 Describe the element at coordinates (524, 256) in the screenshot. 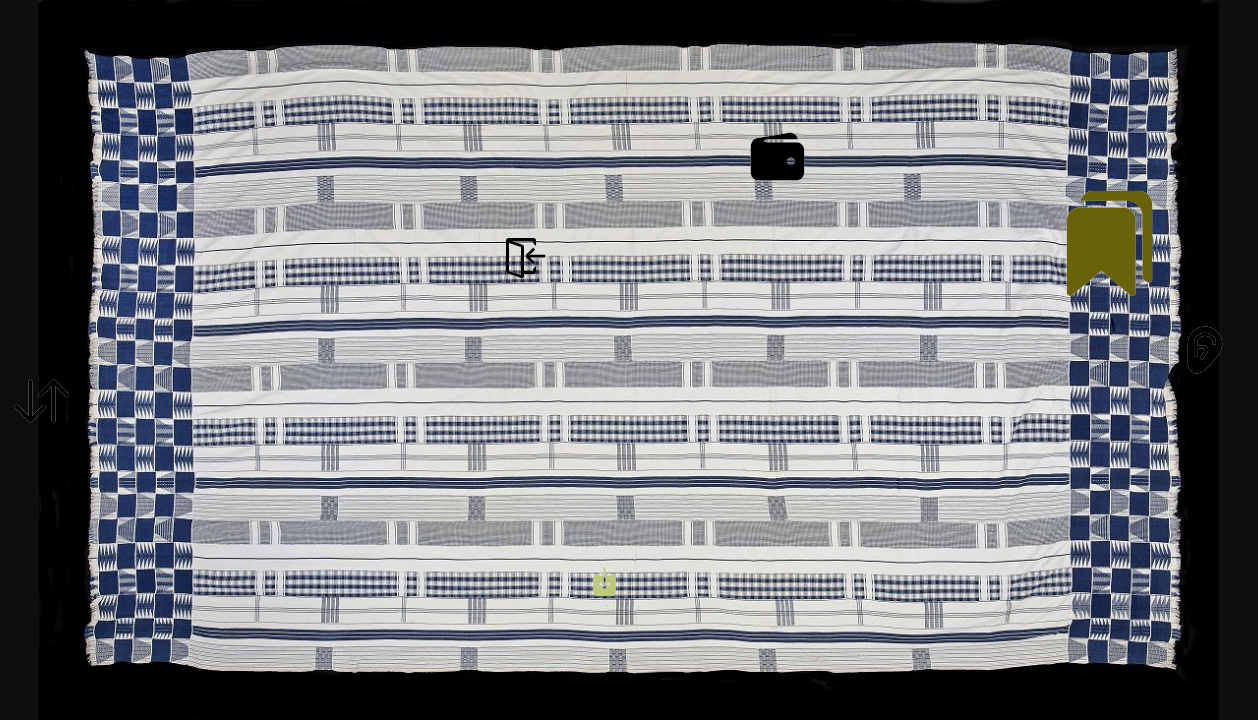

I see `sign in to your account` at that location.